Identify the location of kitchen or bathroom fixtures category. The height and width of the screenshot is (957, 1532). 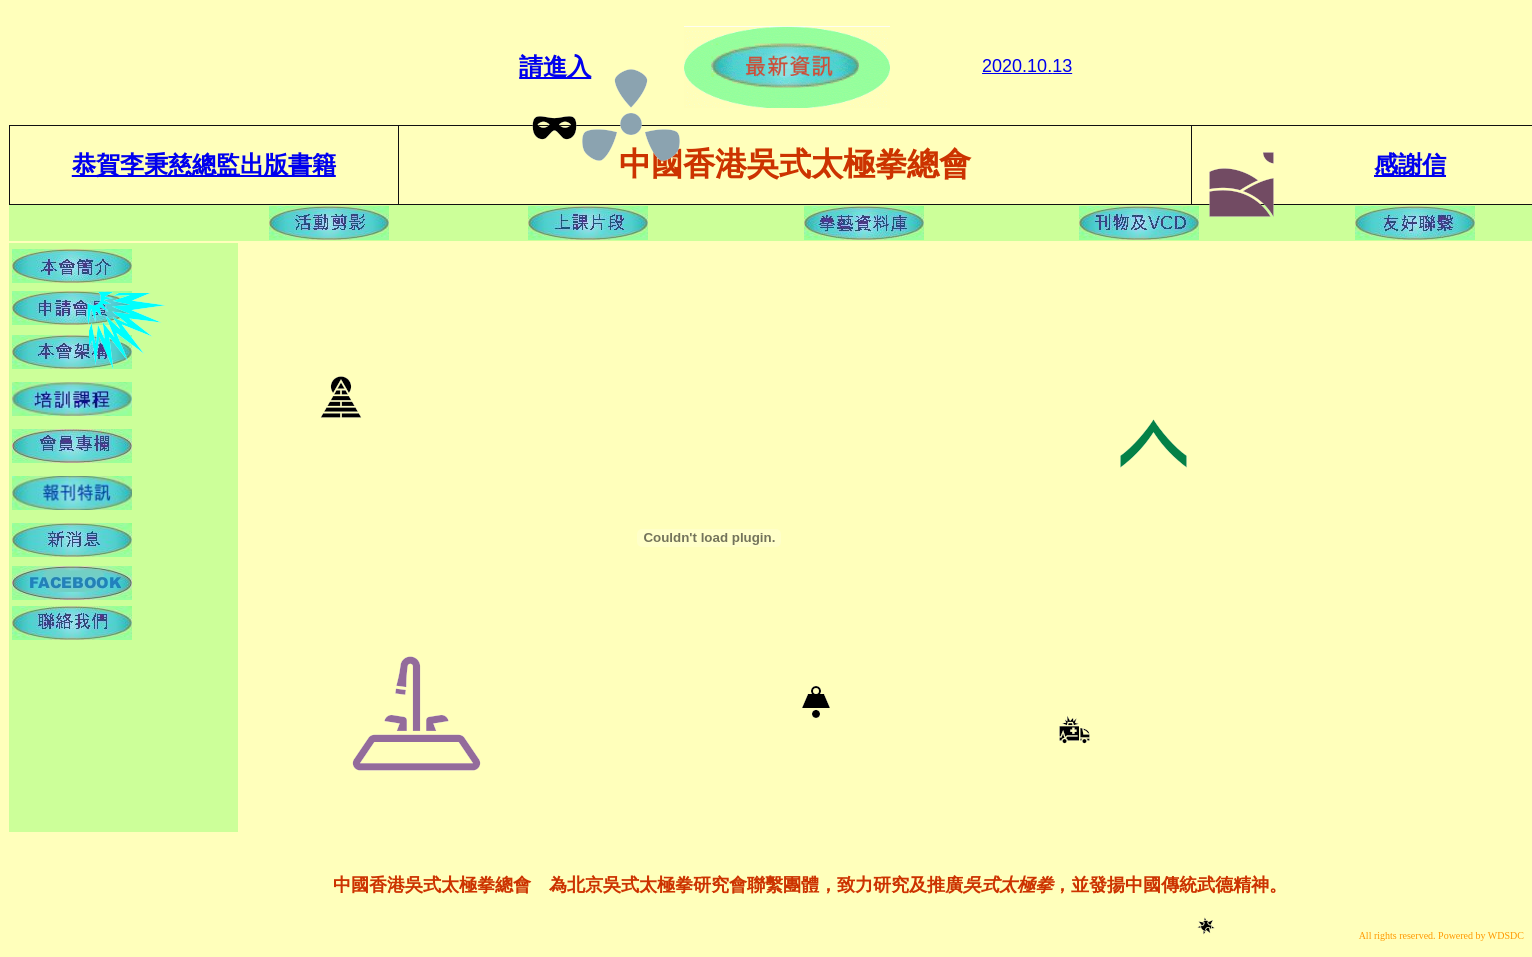
(416, 713).